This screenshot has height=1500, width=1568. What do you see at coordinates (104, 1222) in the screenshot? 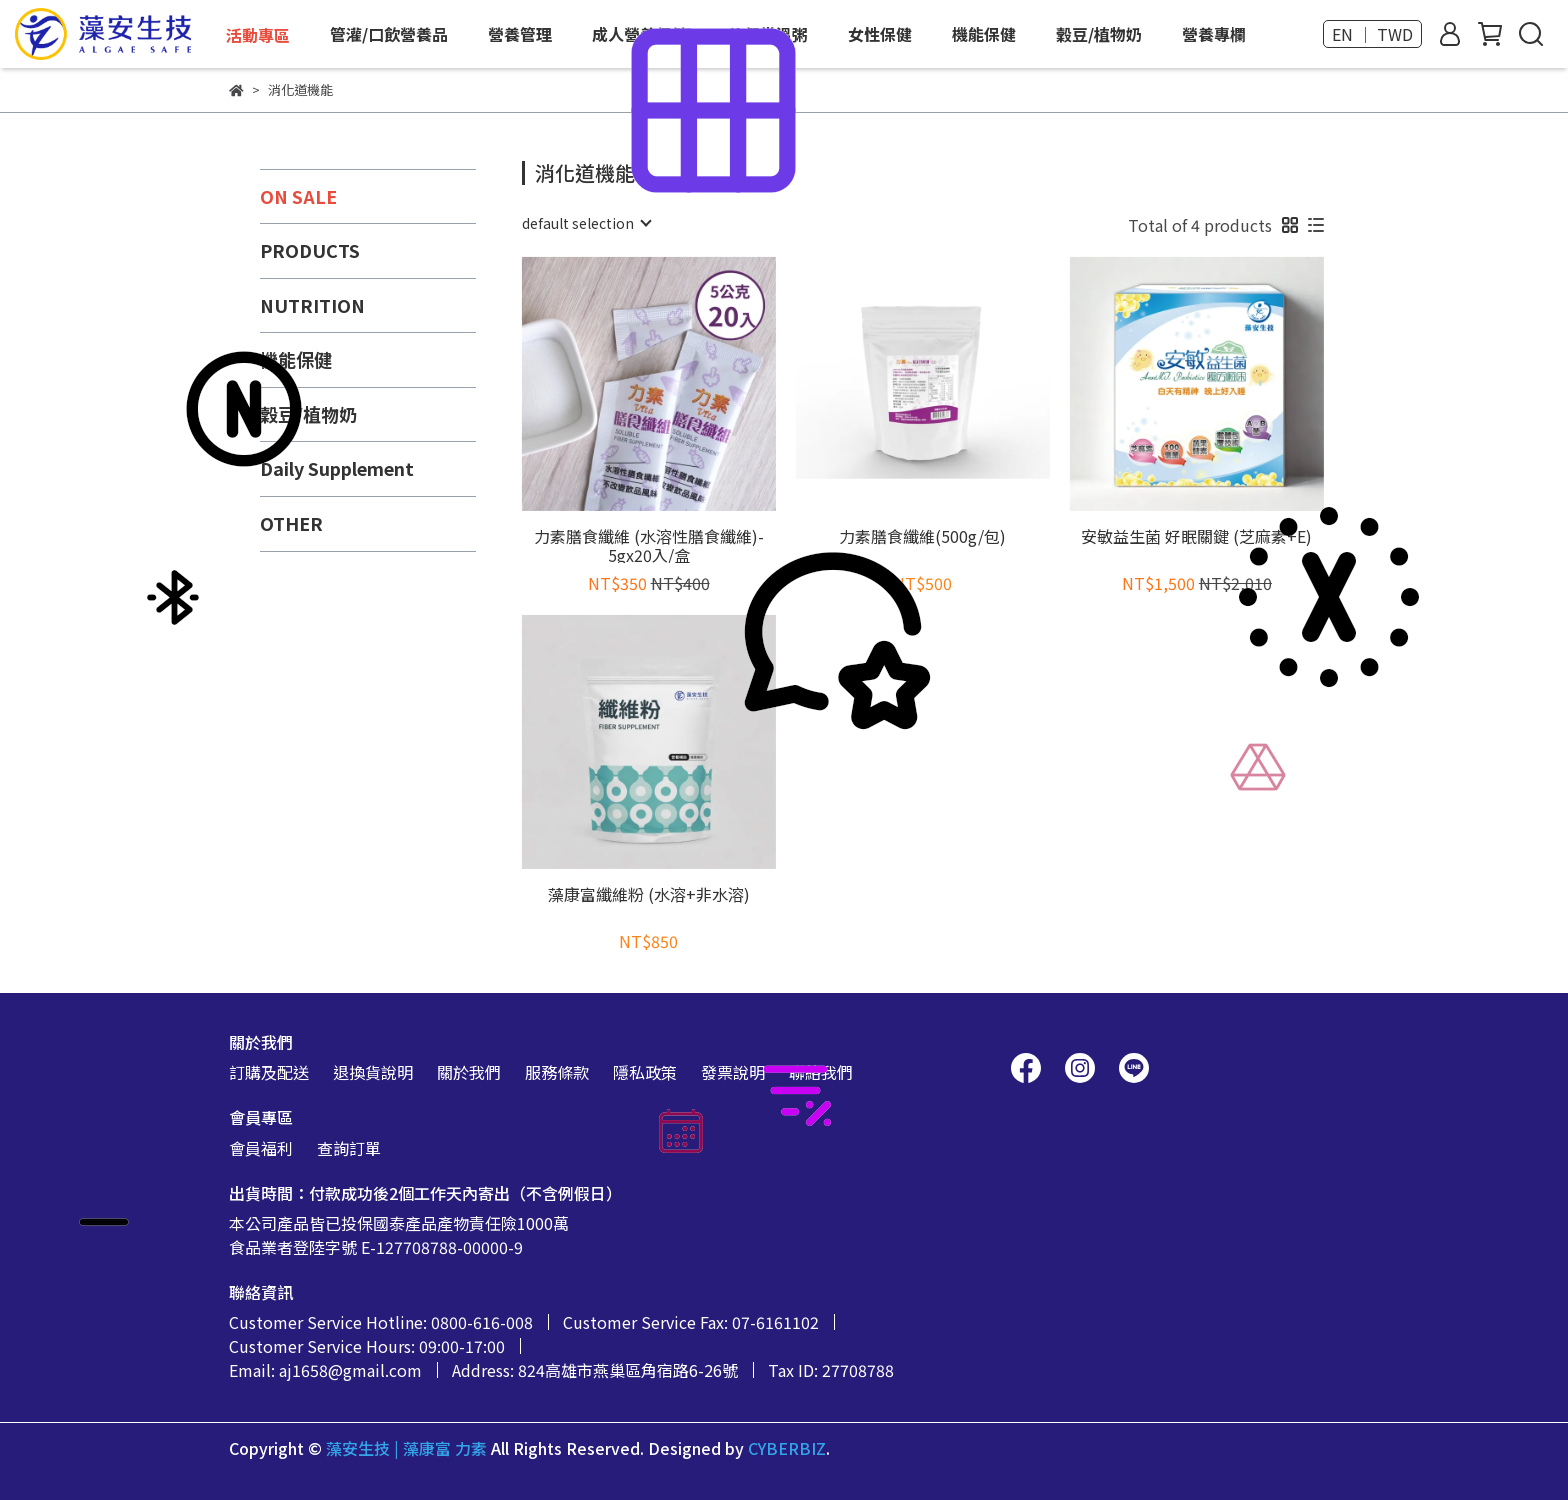
I see `remove an item from a list` at bounding box center [104, 1222].